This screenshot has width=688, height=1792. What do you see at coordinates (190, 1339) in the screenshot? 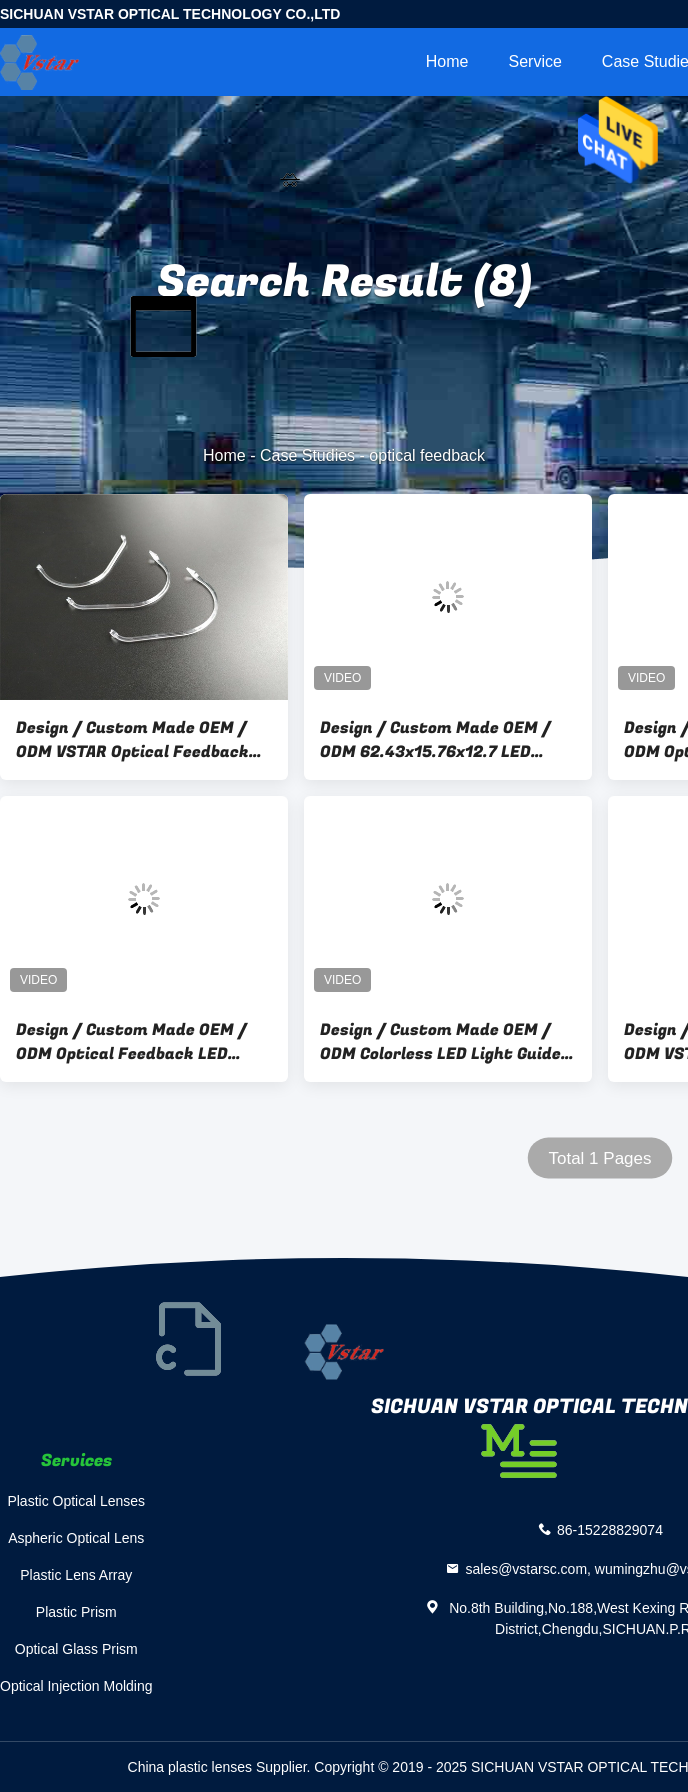
I see `open a C programming language file` at bounding box center [190, 1339].